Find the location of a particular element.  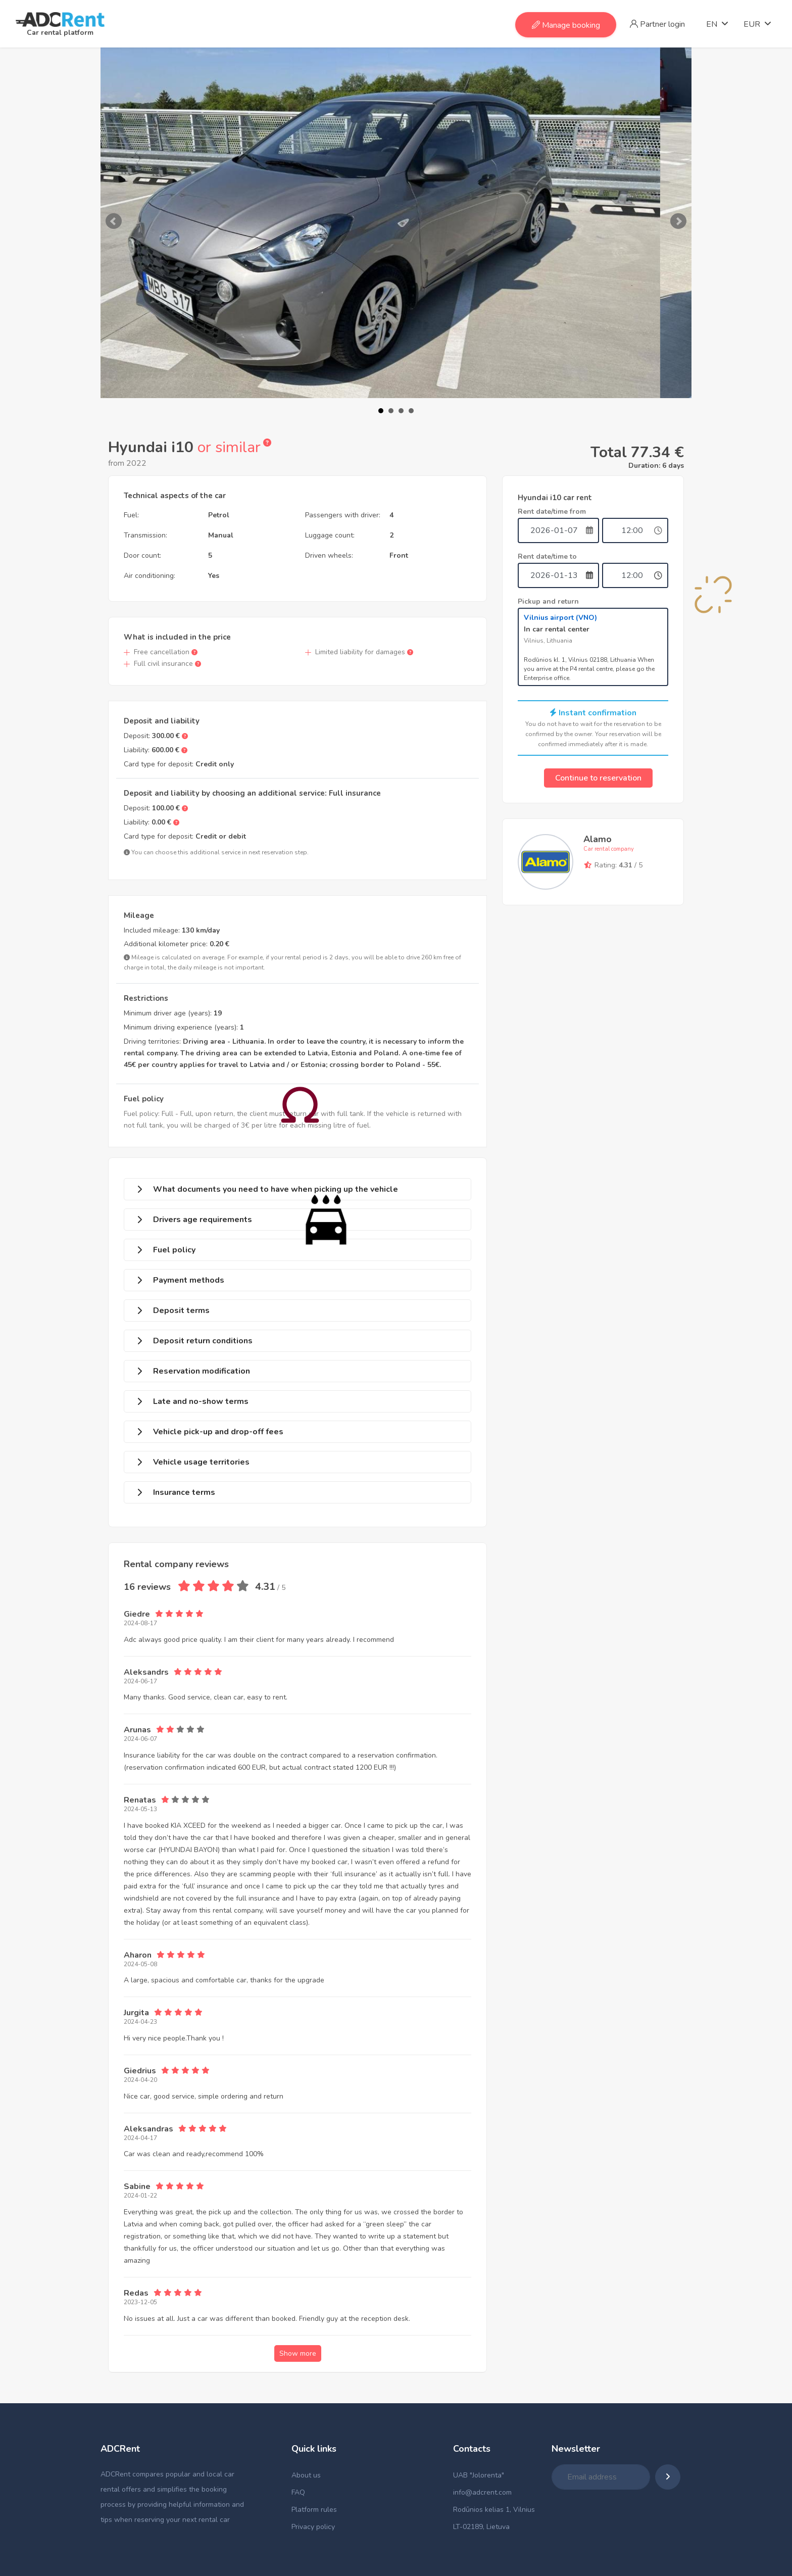

represents the omega symbol in mathematical or scientific contexts is located at coordinates (300, 1106).